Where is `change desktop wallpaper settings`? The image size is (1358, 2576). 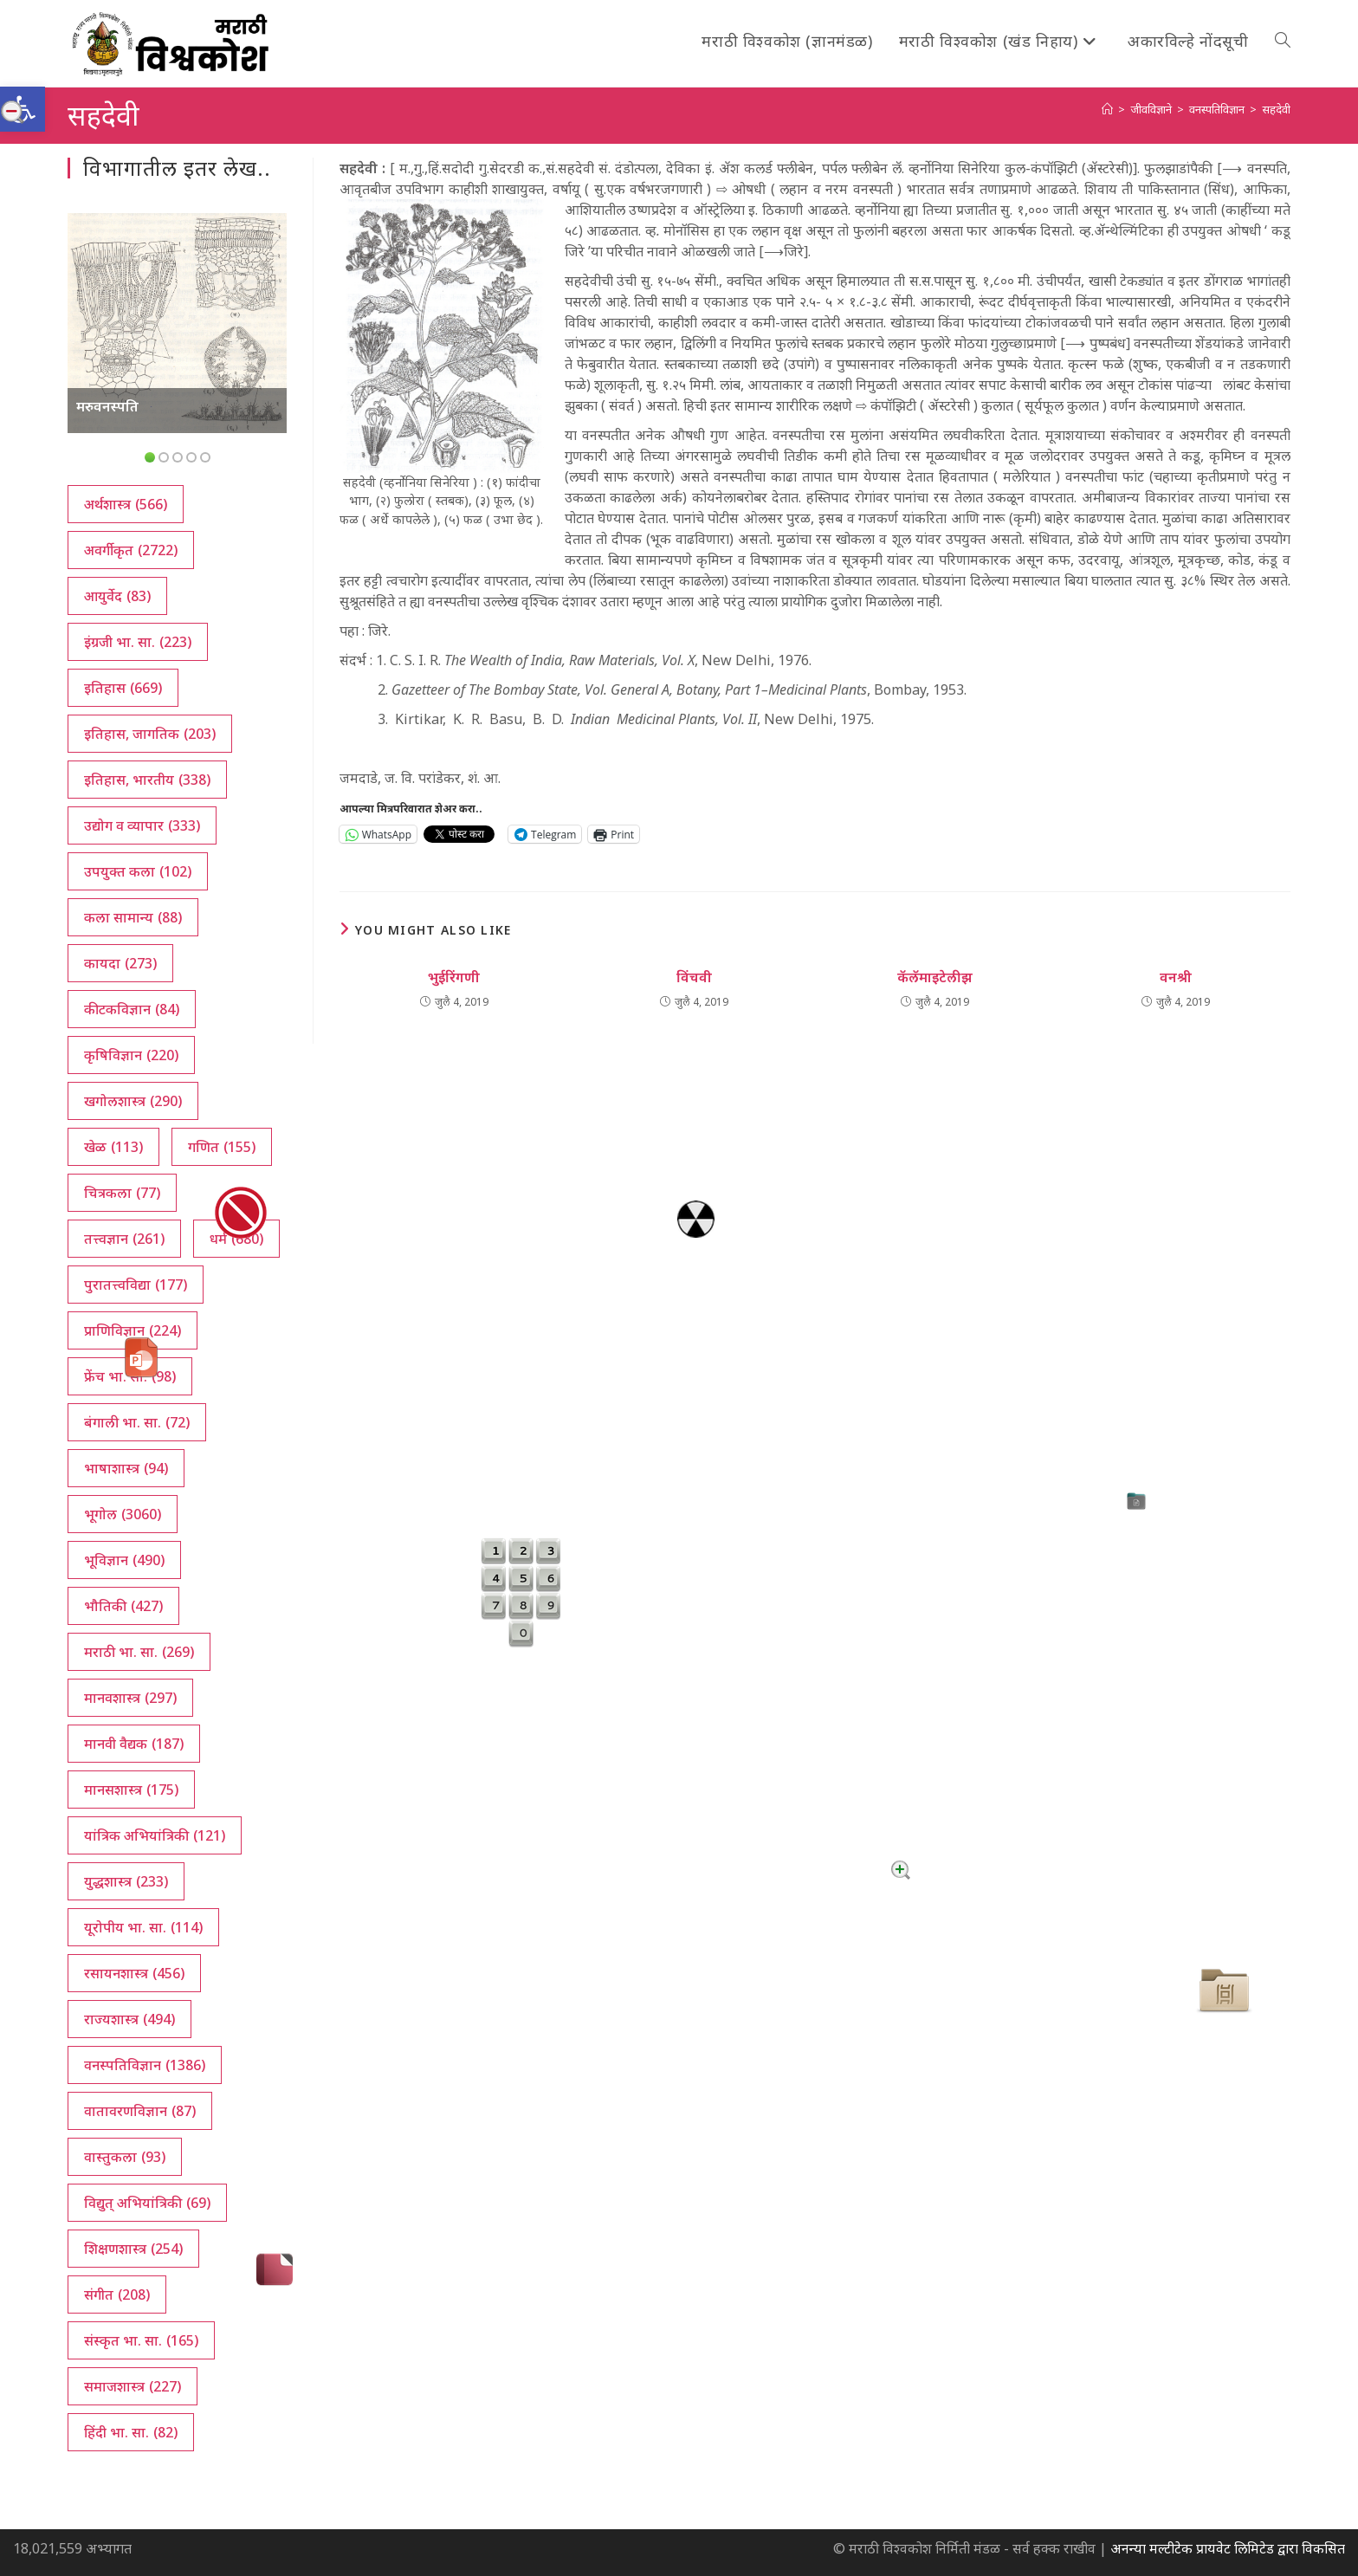 change desktop wallpaper settings is located at coordinates (275, 2269).